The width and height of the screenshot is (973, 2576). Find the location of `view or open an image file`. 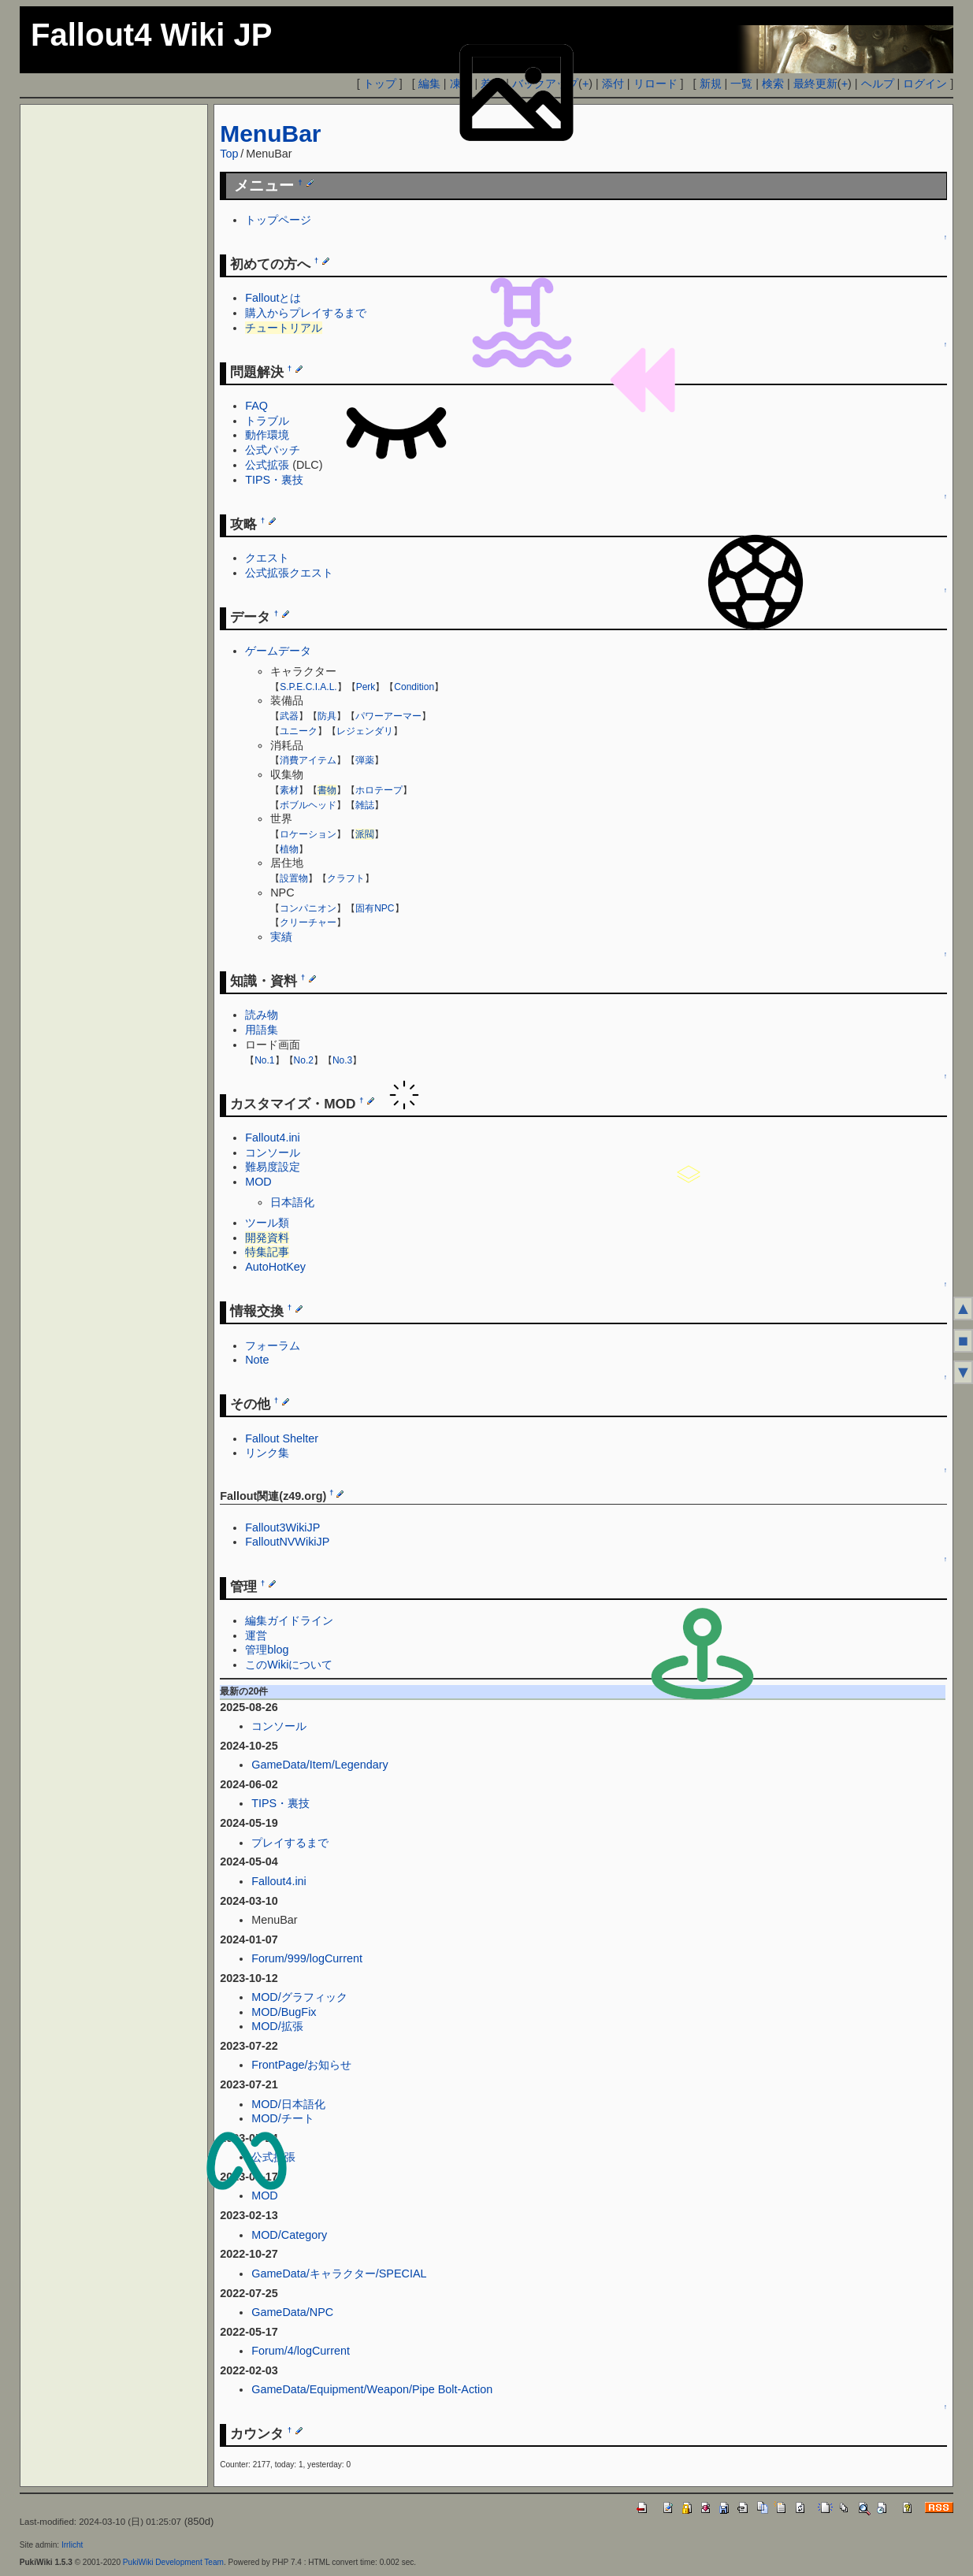

view or open an image file is located at coordinates (516, 92).